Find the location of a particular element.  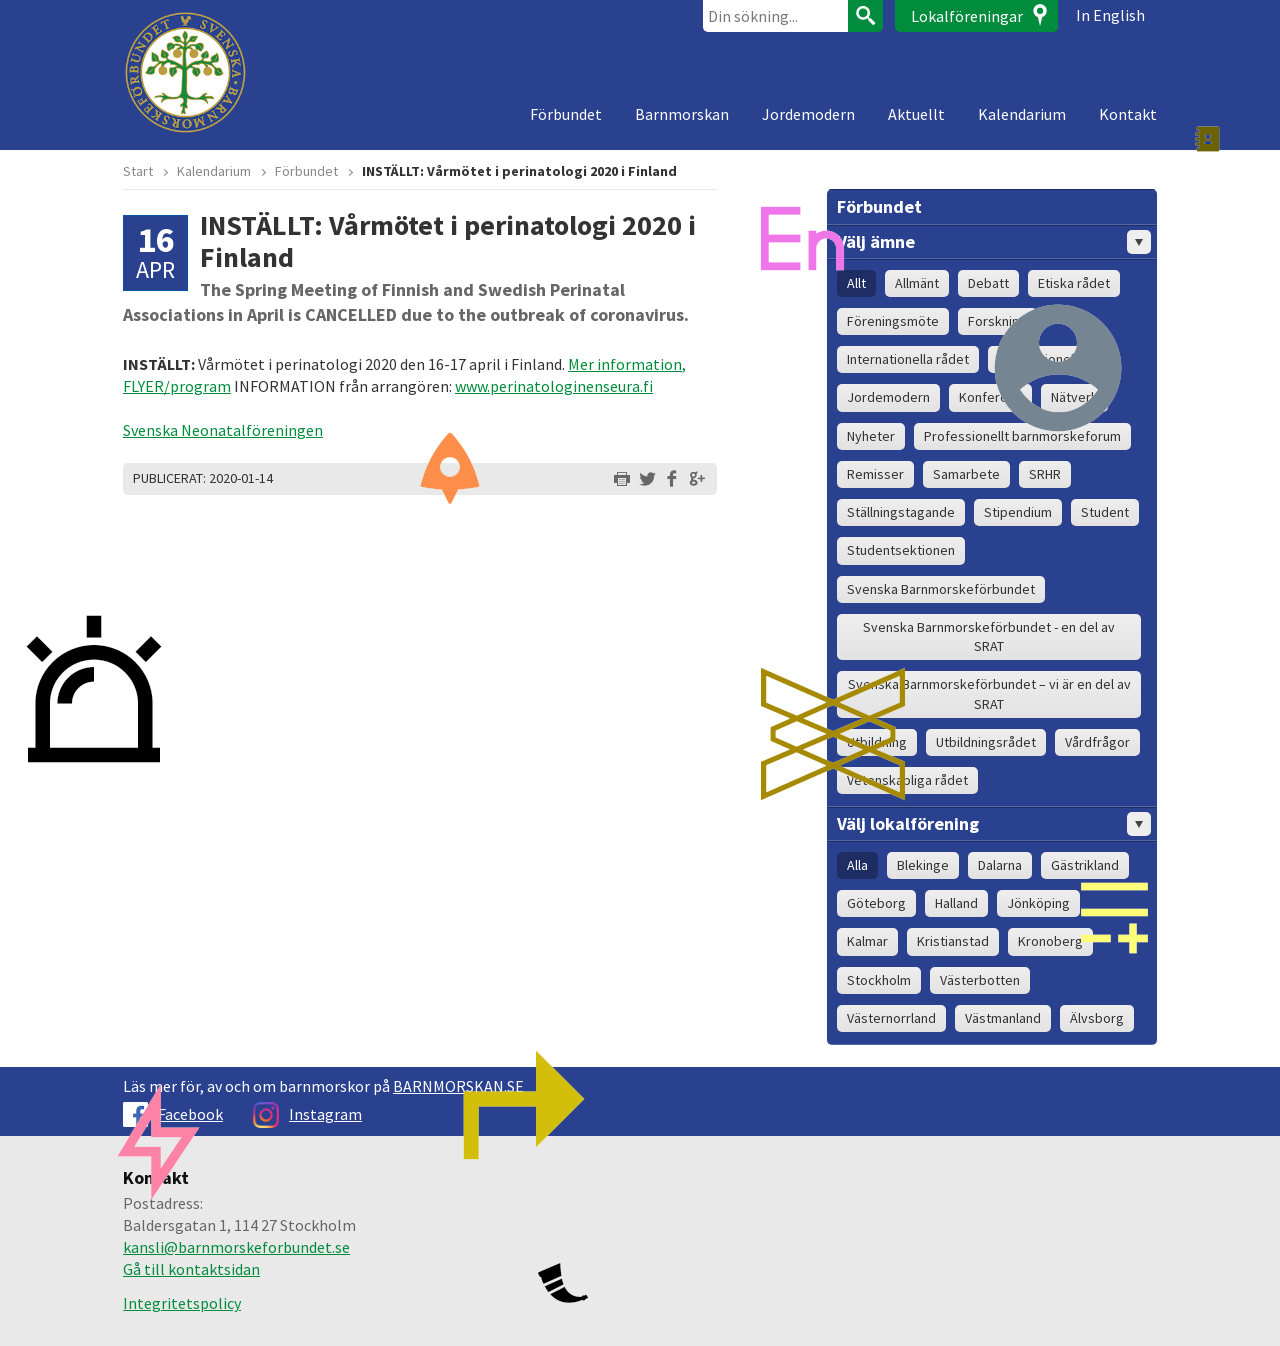

access your account or profile settings is located at coordinates (1058, 368).